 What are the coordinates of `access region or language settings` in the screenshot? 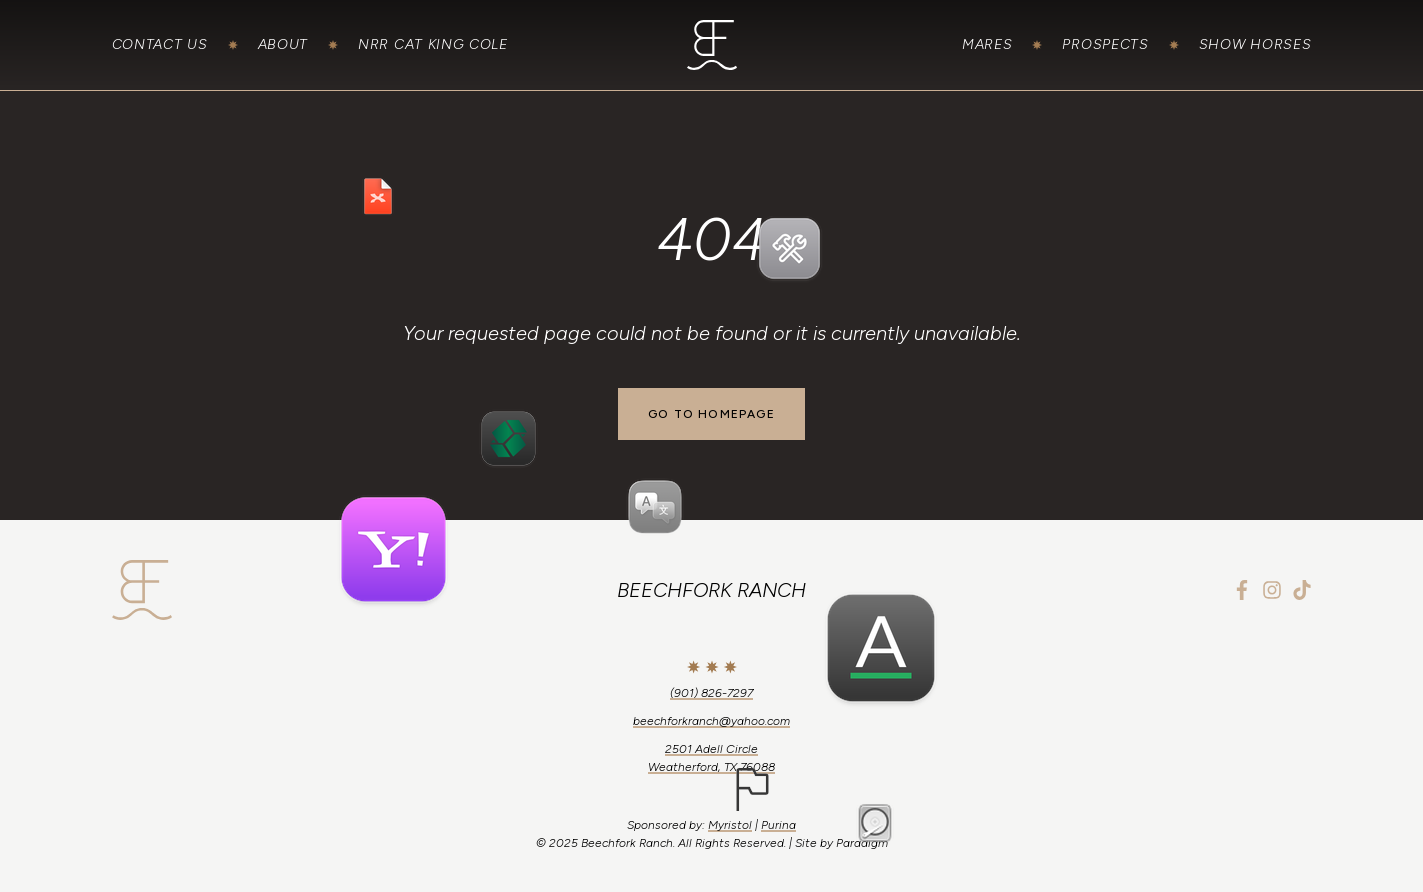 It's located at (752, 789).